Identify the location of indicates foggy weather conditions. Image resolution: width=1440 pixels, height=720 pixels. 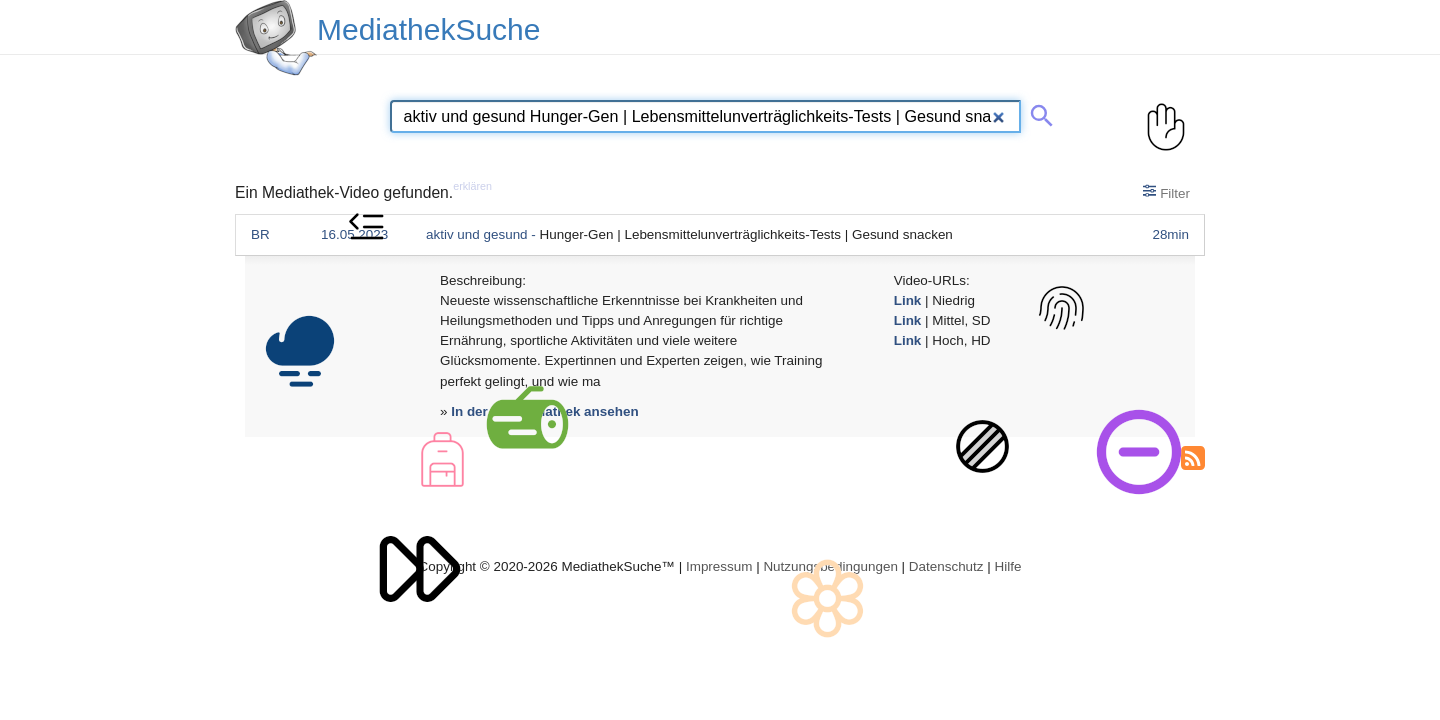
(300, 350).